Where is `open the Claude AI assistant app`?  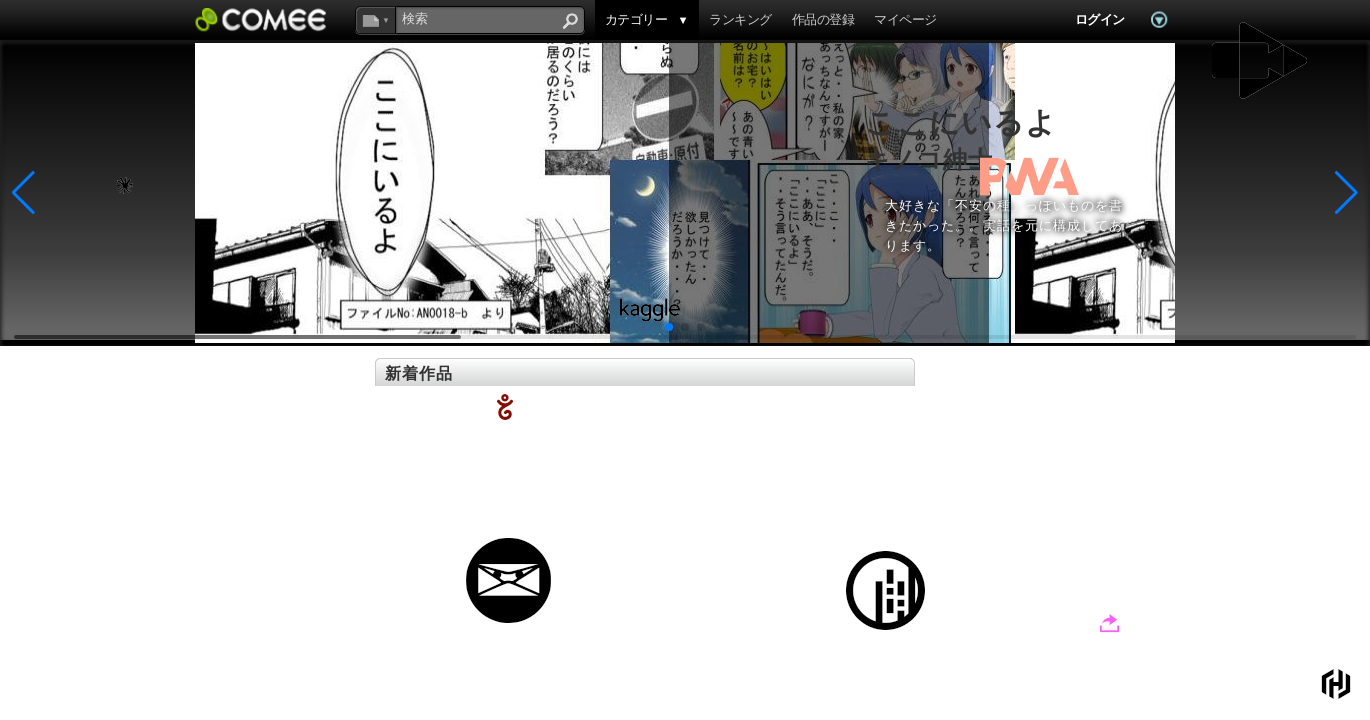
open the Claude AI assistant app is located at coordinates (124, 185).